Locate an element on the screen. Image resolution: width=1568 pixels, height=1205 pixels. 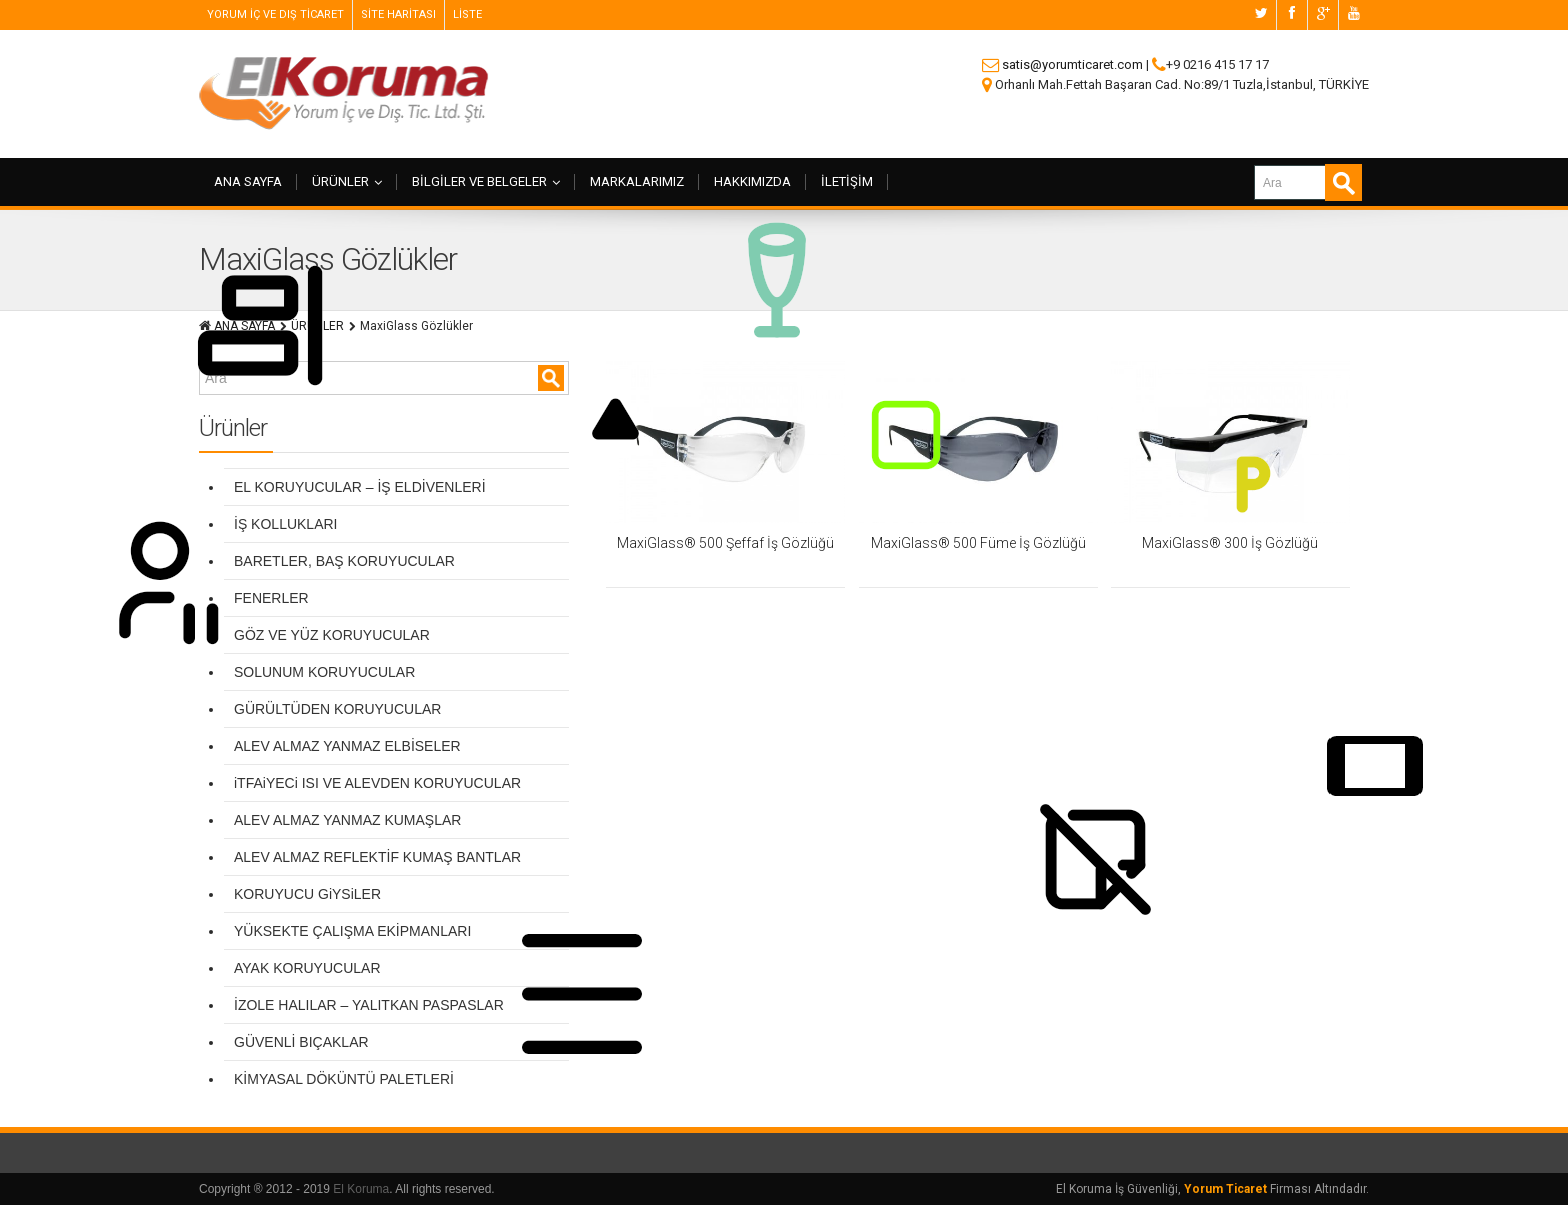
indicates parking availability or location is located at coordinates (1253, 484).